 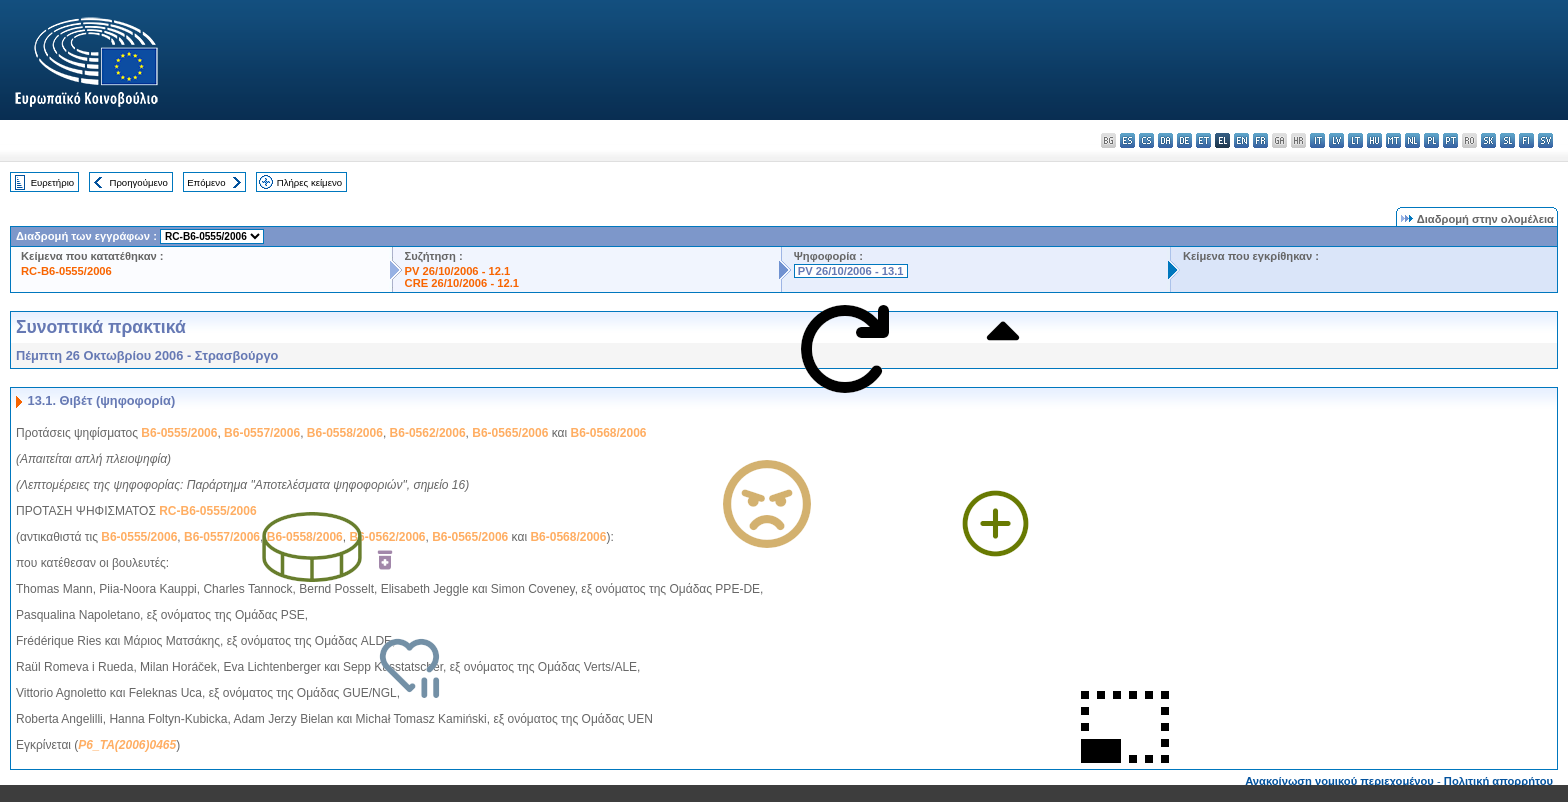 What do you see at coordinates (1125, 727) in the screenshot?
I see `resize image to small dimensions` at bounding box center [1125, 727].